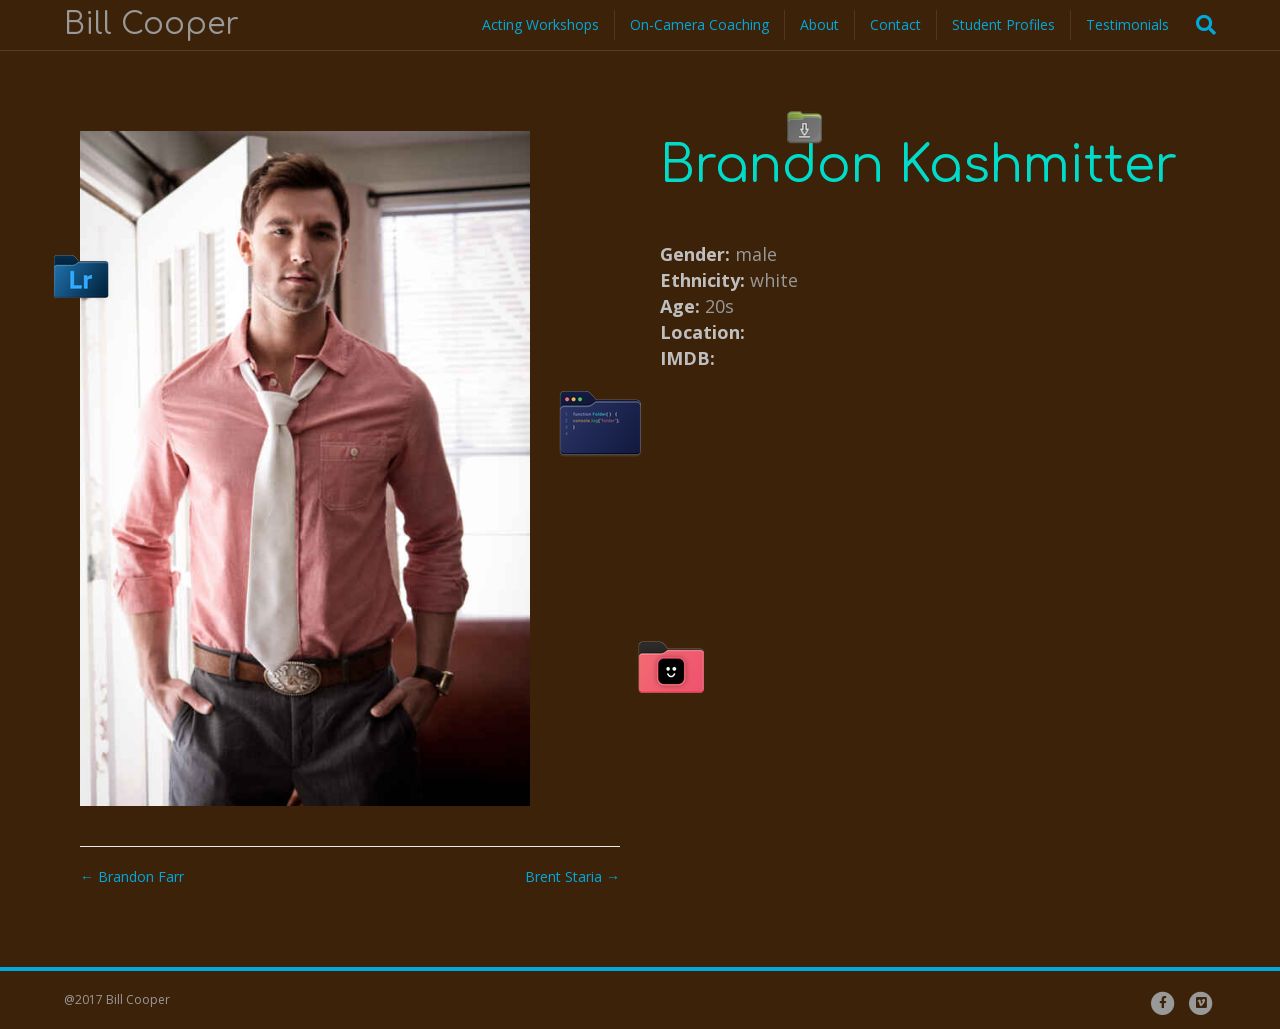  What do you see at coordinates (81, 278) in the screenshot?
I see `open Adobe Lightroom project folder` at bounding box center [81, 278].